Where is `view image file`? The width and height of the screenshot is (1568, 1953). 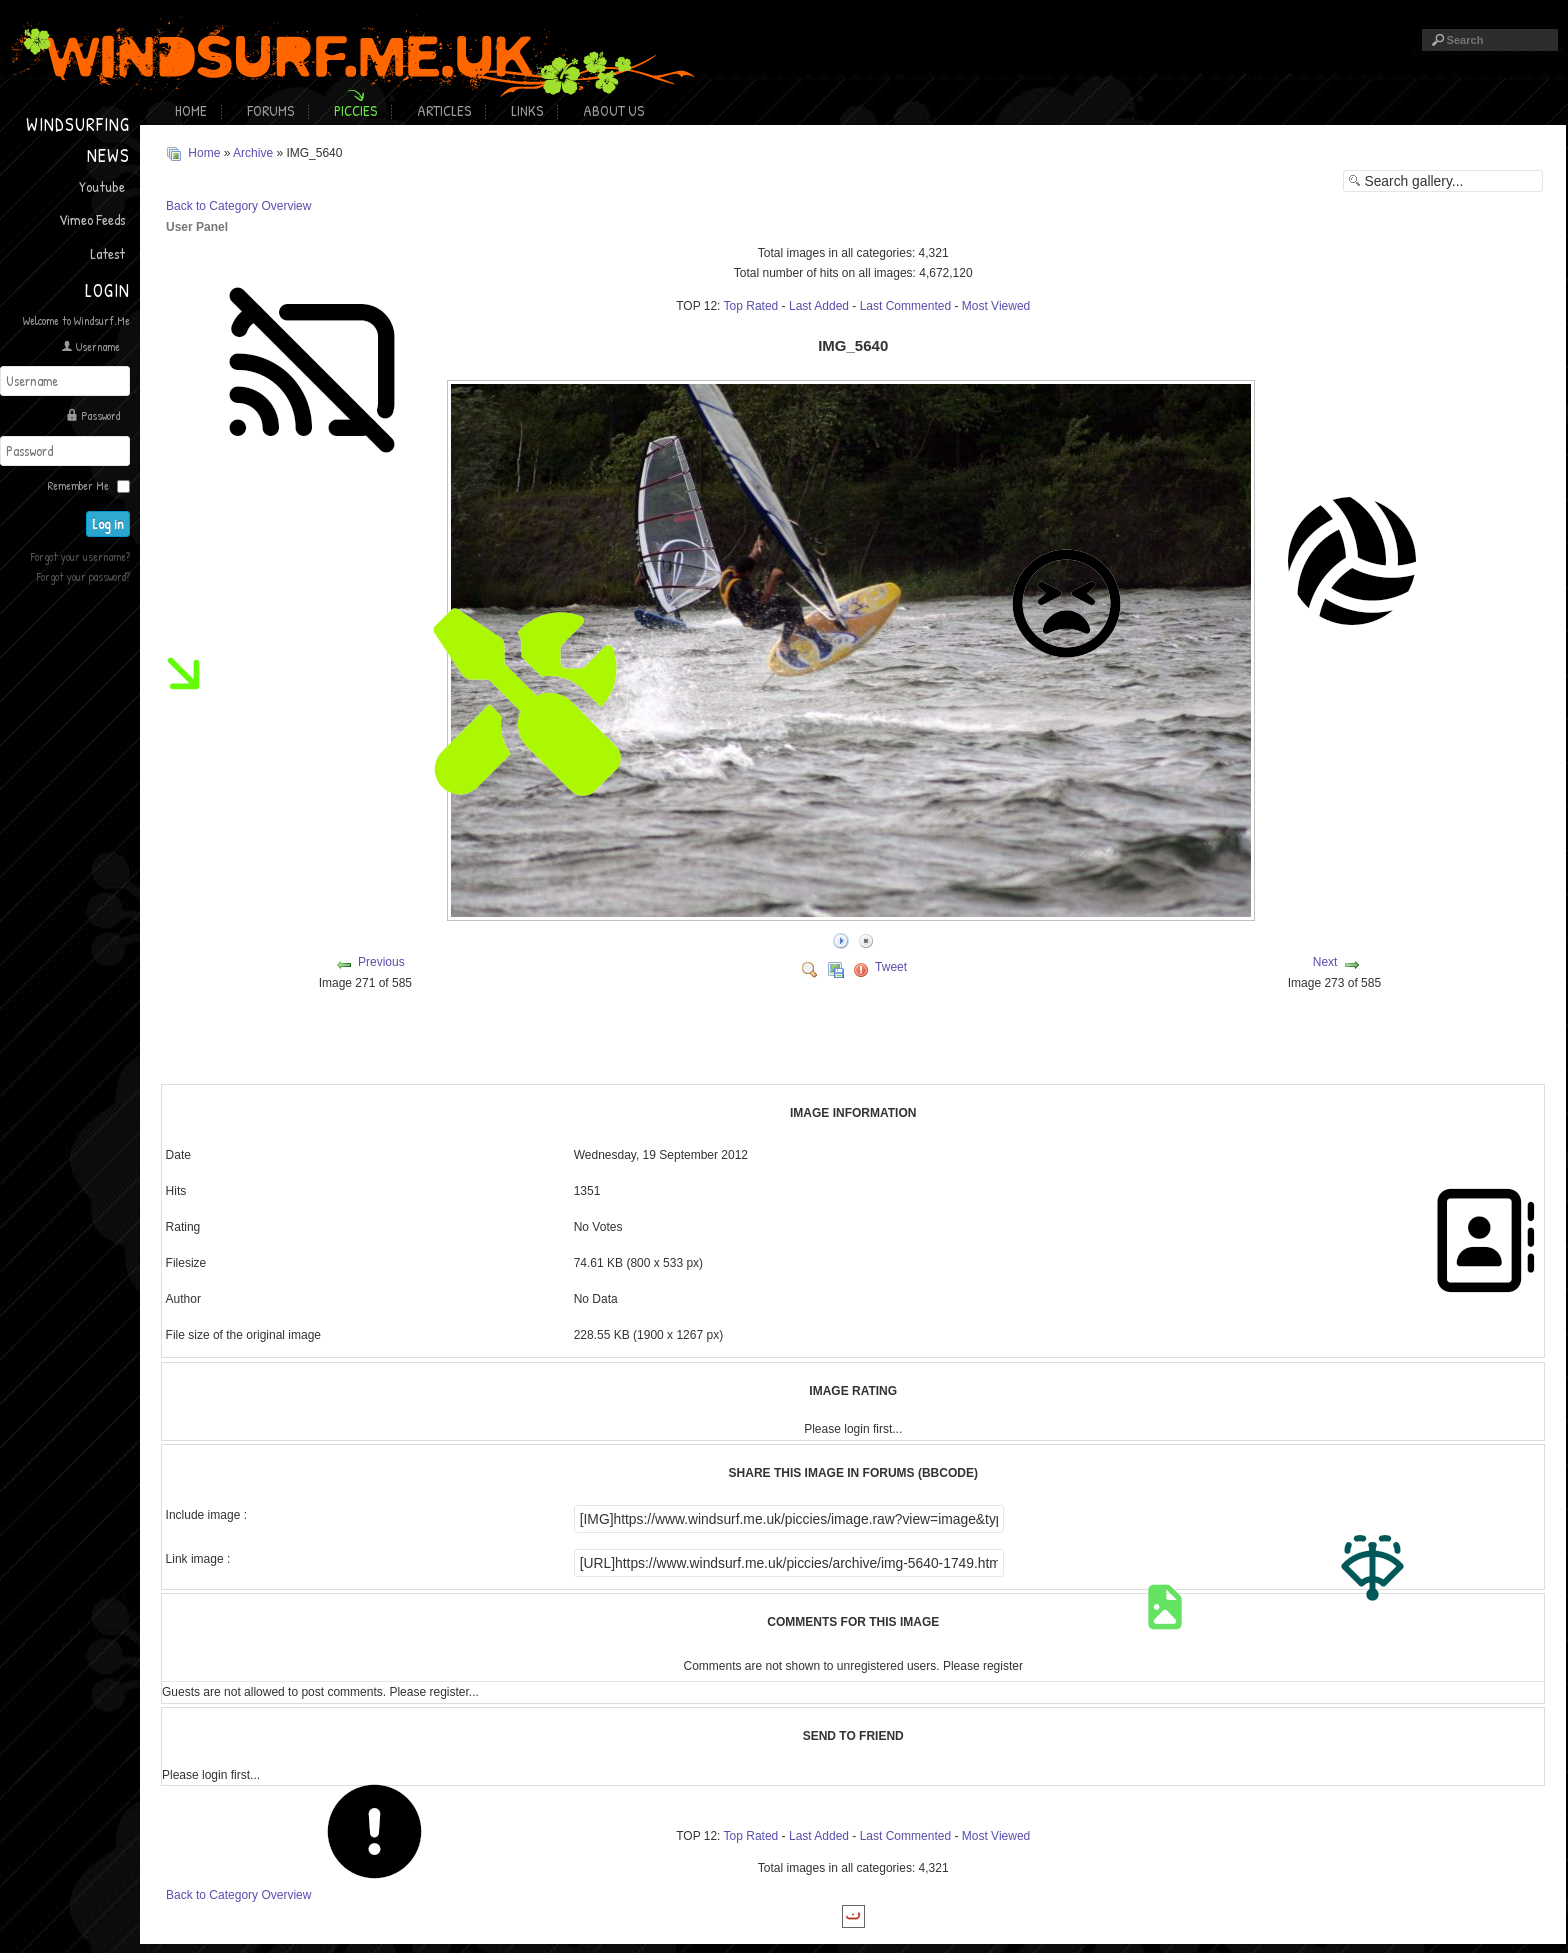 view image file is located at coordinates (1165, 1607).